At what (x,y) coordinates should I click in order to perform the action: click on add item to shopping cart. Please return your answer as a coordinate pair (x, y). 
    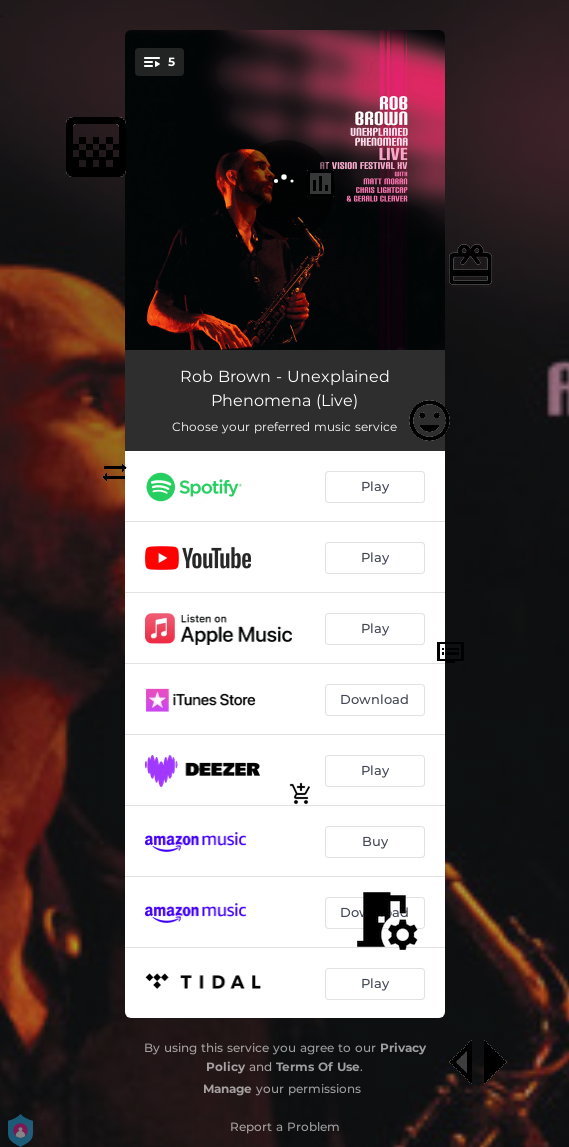
    Looking at the image, I should click on (301, 794).